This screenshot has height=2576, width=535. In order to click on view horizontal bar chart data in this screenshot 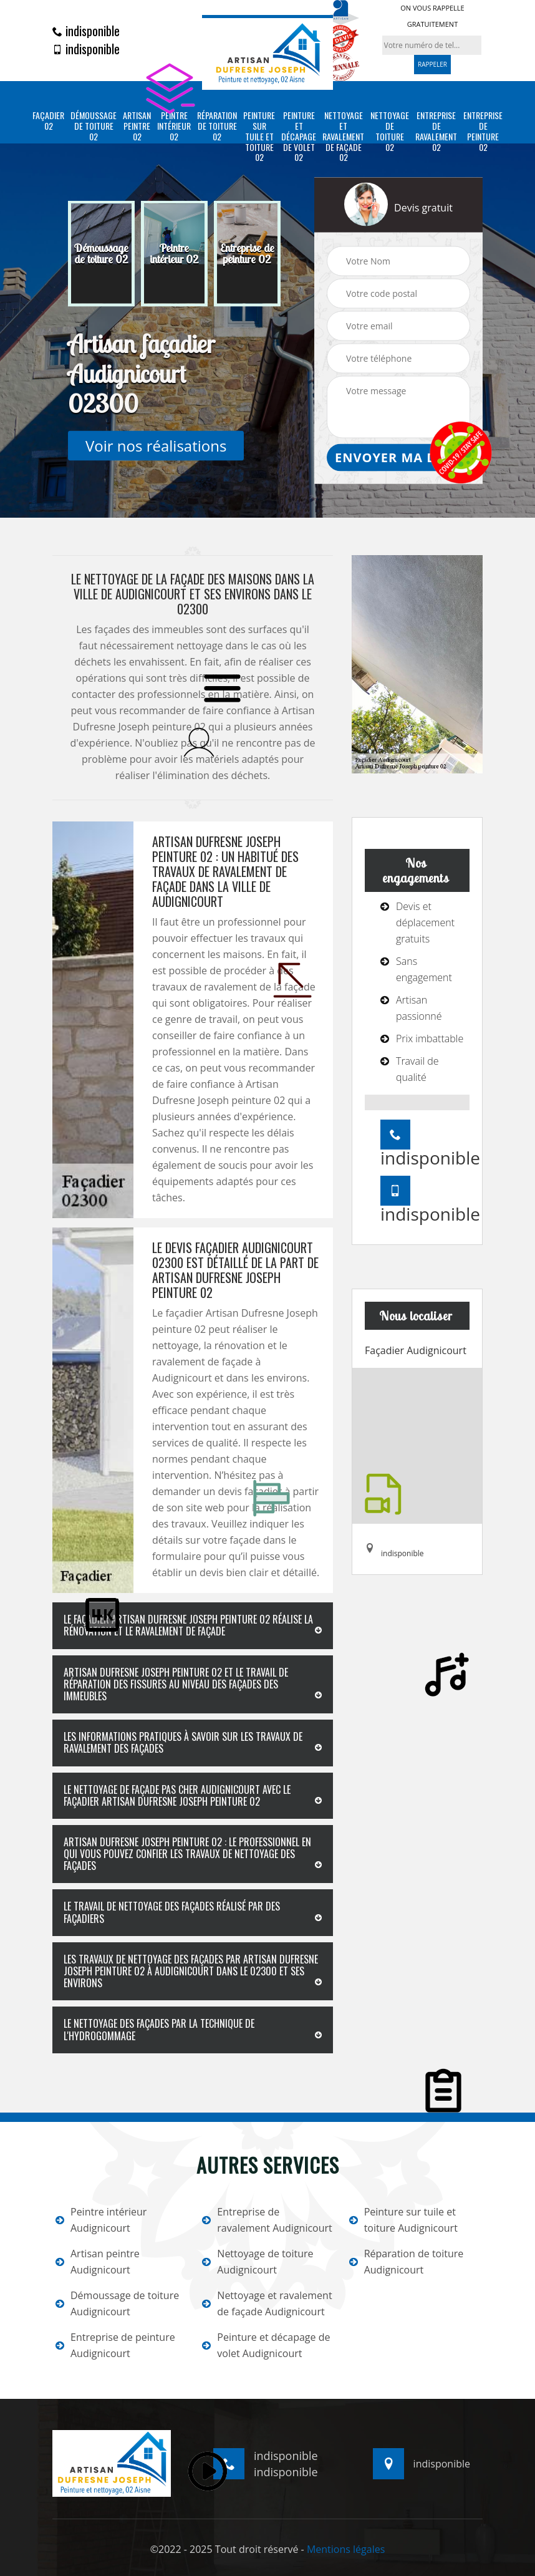, I will do `click(270, 1498)`.